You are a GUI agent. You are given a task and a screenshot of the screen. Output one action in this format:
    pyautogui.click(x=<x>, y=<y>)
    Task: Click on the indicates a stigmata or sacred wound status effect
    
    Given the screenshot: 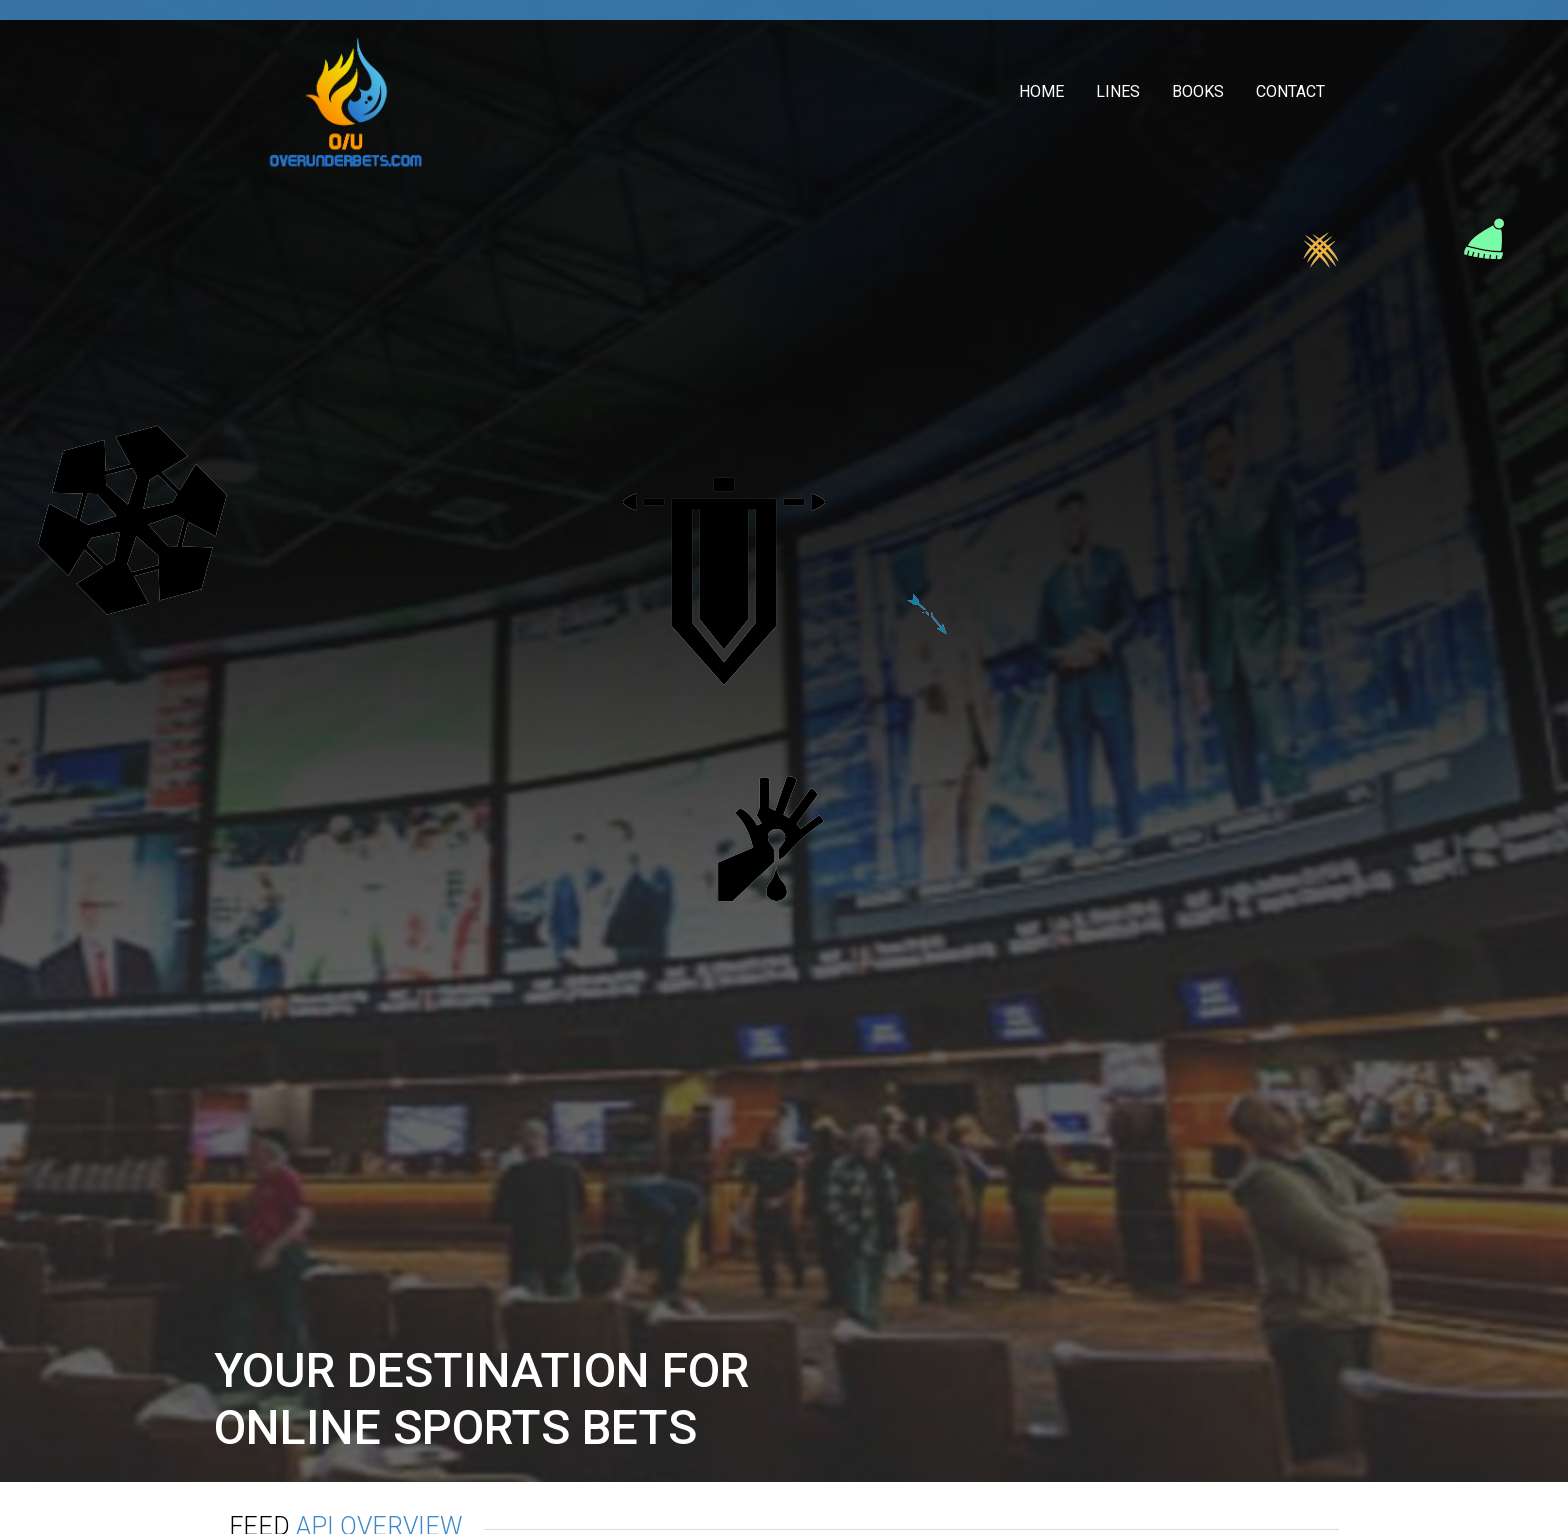 What is the action you would take?
    pyautogui.click(x=782, y=838)
    